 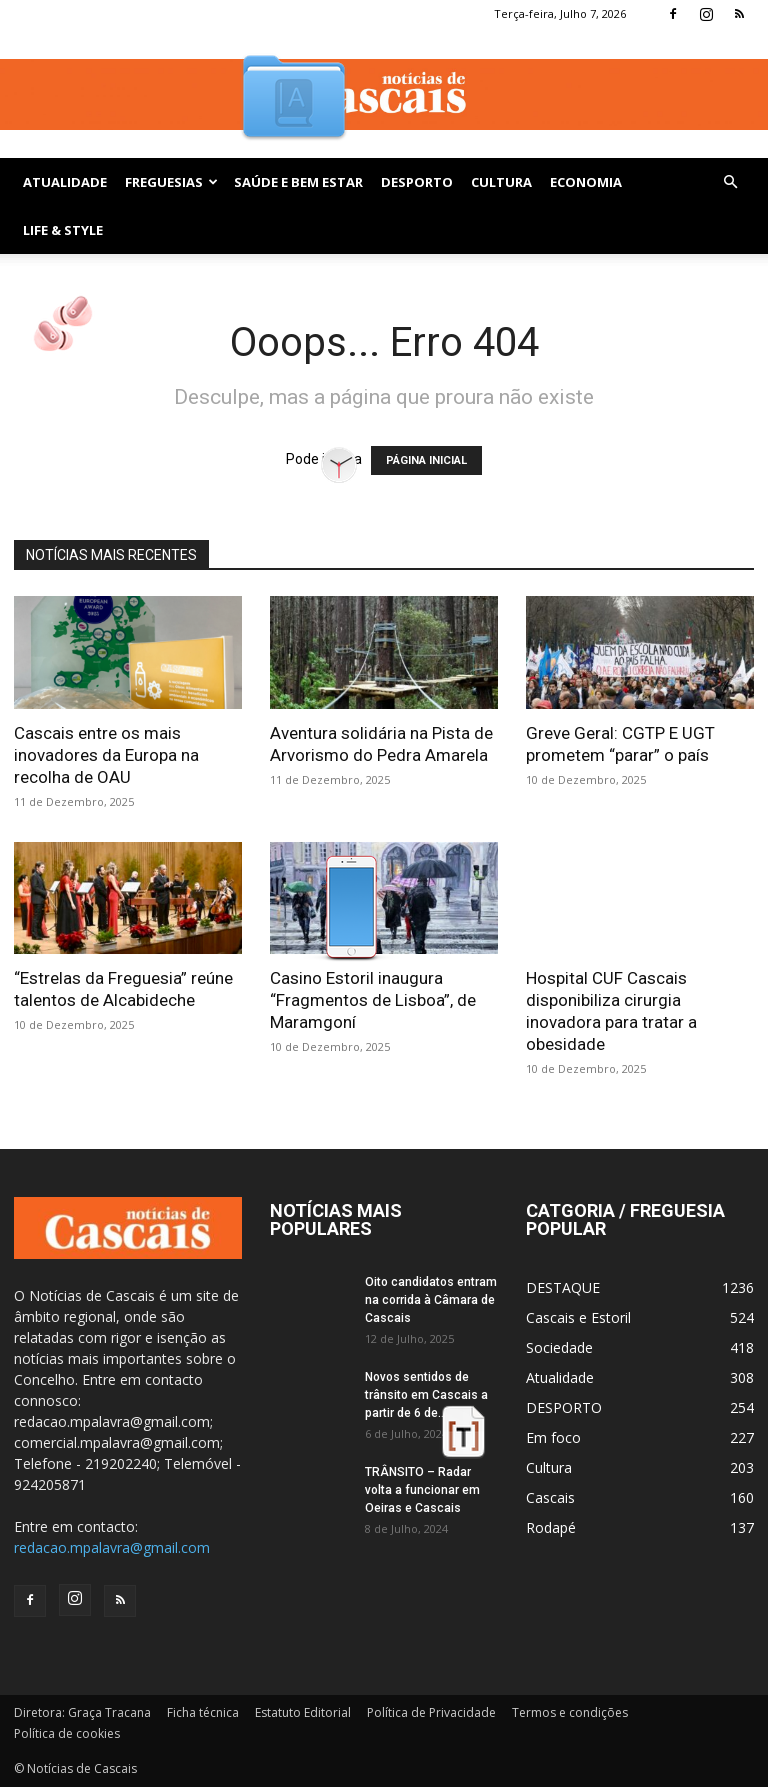 What do you see at coordinates (63, 324) in the screenshot?
I see `connect to beats wireless earbuds` at bounding box center [63, 324].